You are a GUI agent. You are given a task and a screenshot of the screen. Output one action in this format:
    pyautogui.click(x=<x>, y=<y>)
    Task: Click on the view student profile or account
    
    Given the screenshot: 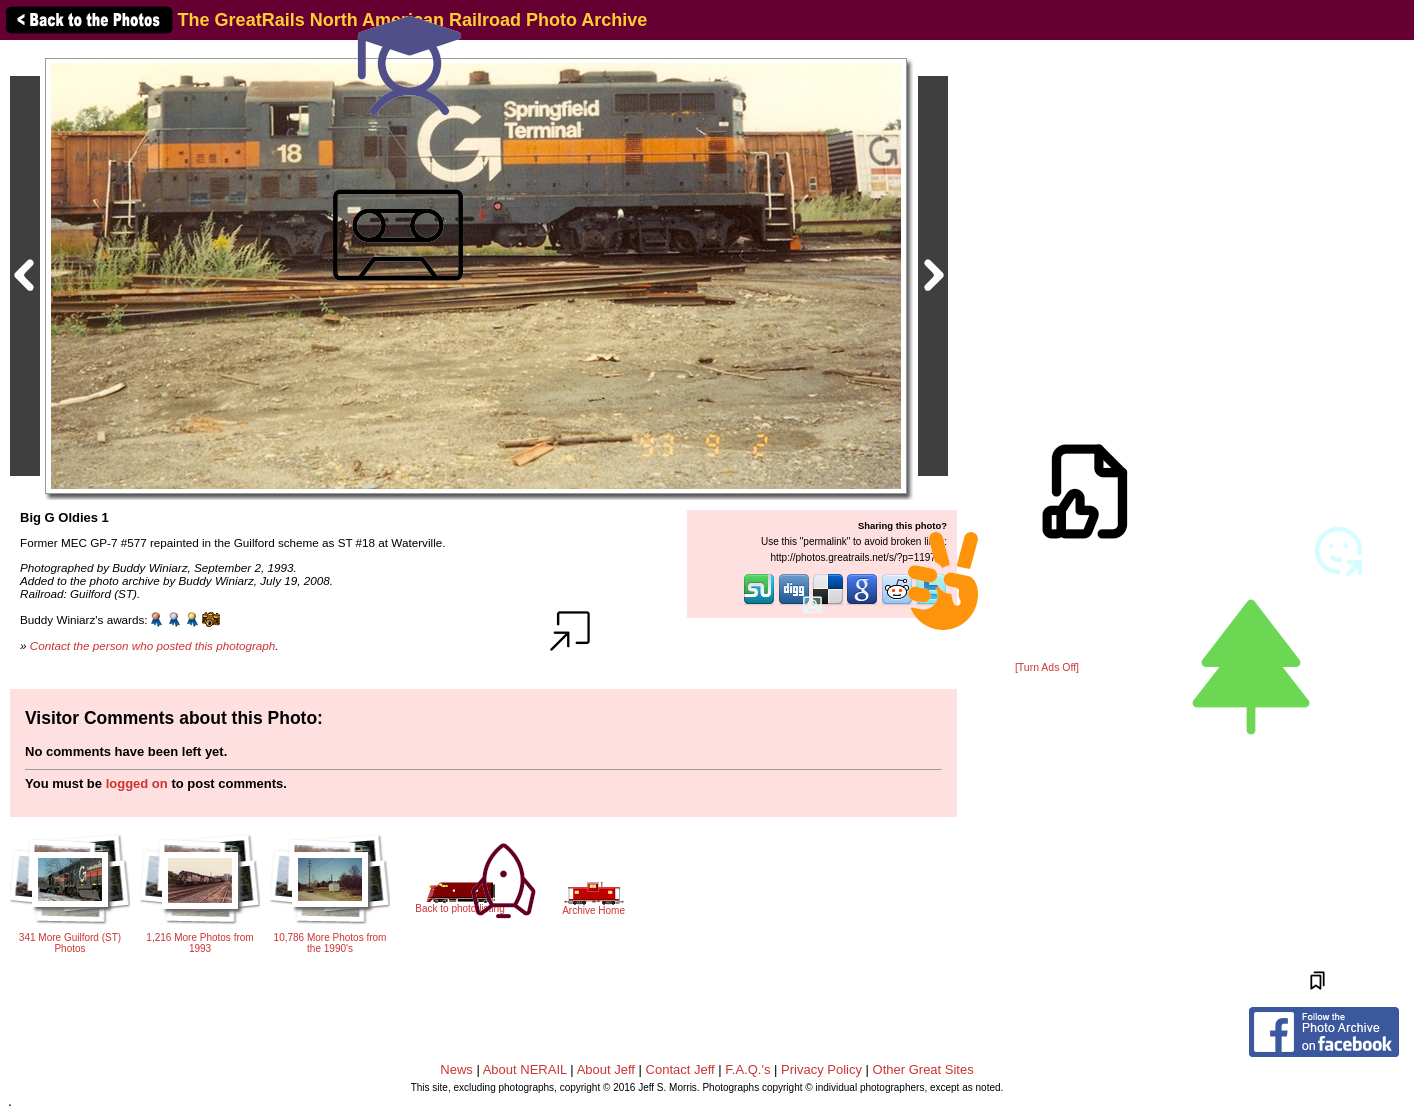 What is the action you would take?
    pyautogui.click(x=409, y=67)
    